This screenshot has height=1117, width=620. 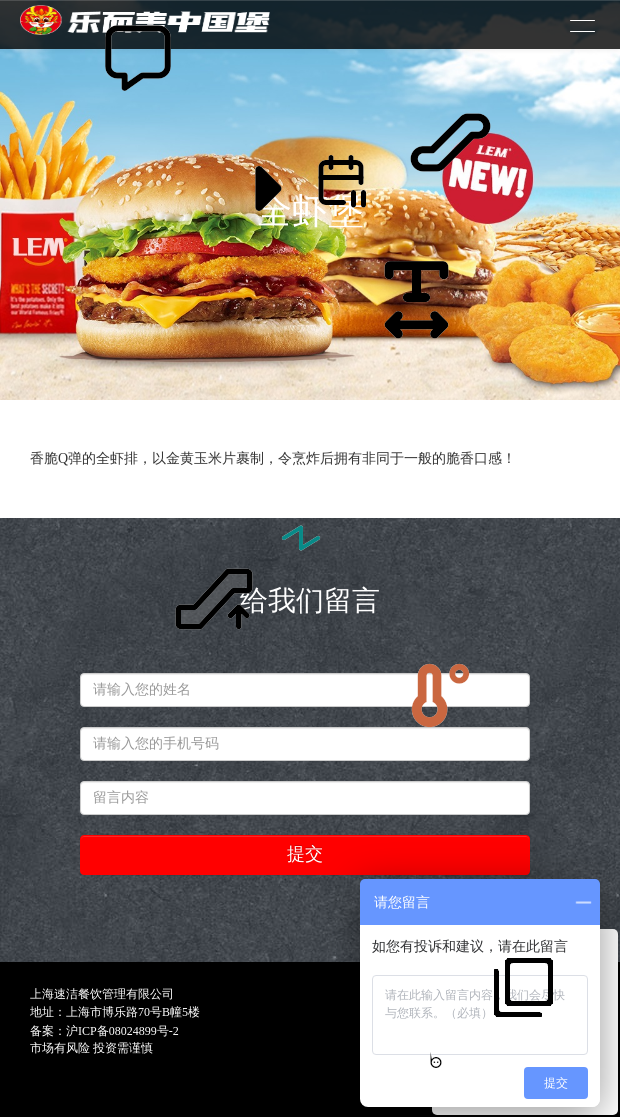 I want to click on indicates escalator going up, so click(x=214, y=599).